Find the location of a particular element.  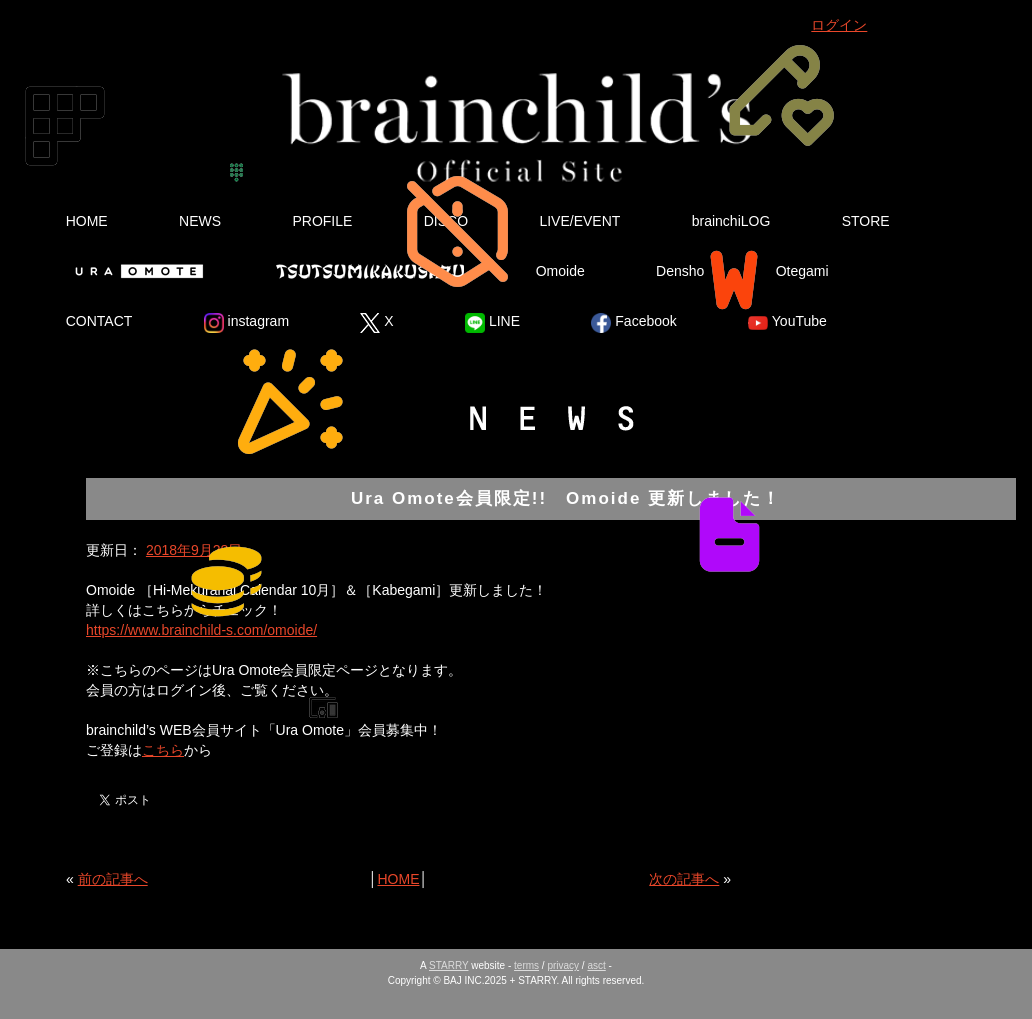

view cohort analysis chart is located at coordinates (65, 126).